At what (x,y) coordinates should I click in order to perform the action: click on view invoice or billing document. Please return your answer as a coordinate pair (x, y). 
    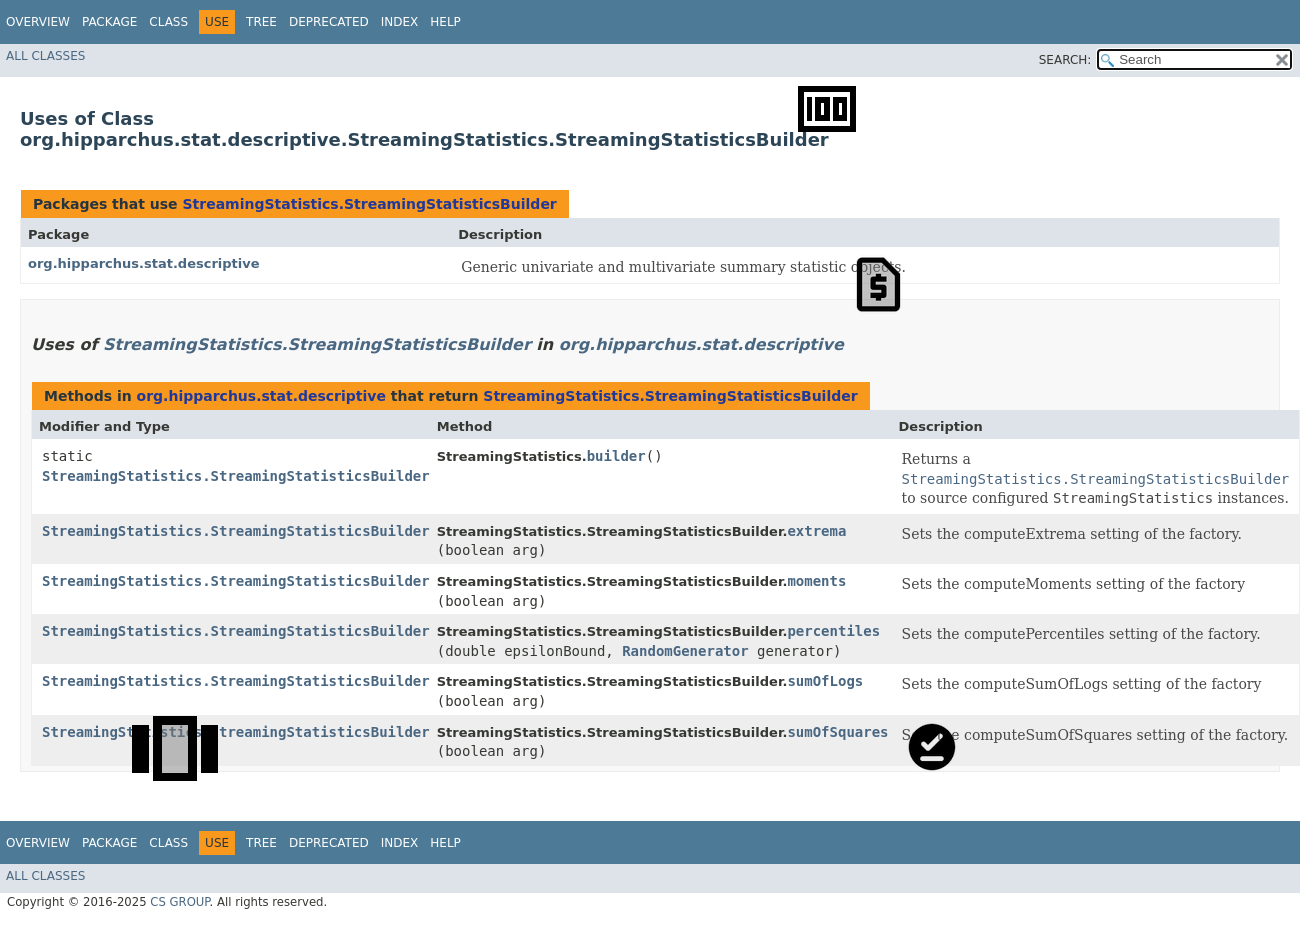
    Looking at the image, I should click on (878, 284).